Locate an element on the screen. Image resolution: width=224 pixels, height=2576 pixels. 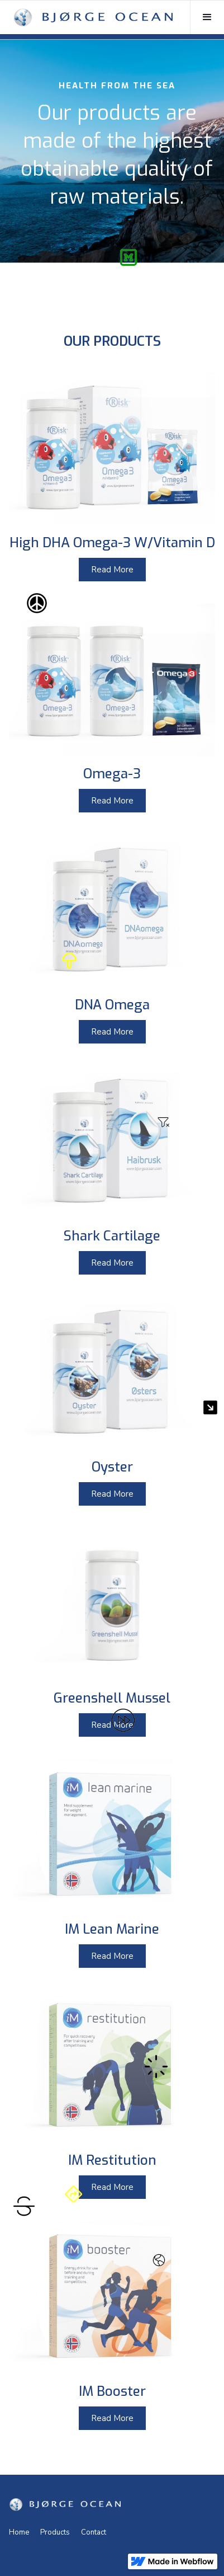
indicates a turn or direction in navigation is located at coordinates (73, 2194).